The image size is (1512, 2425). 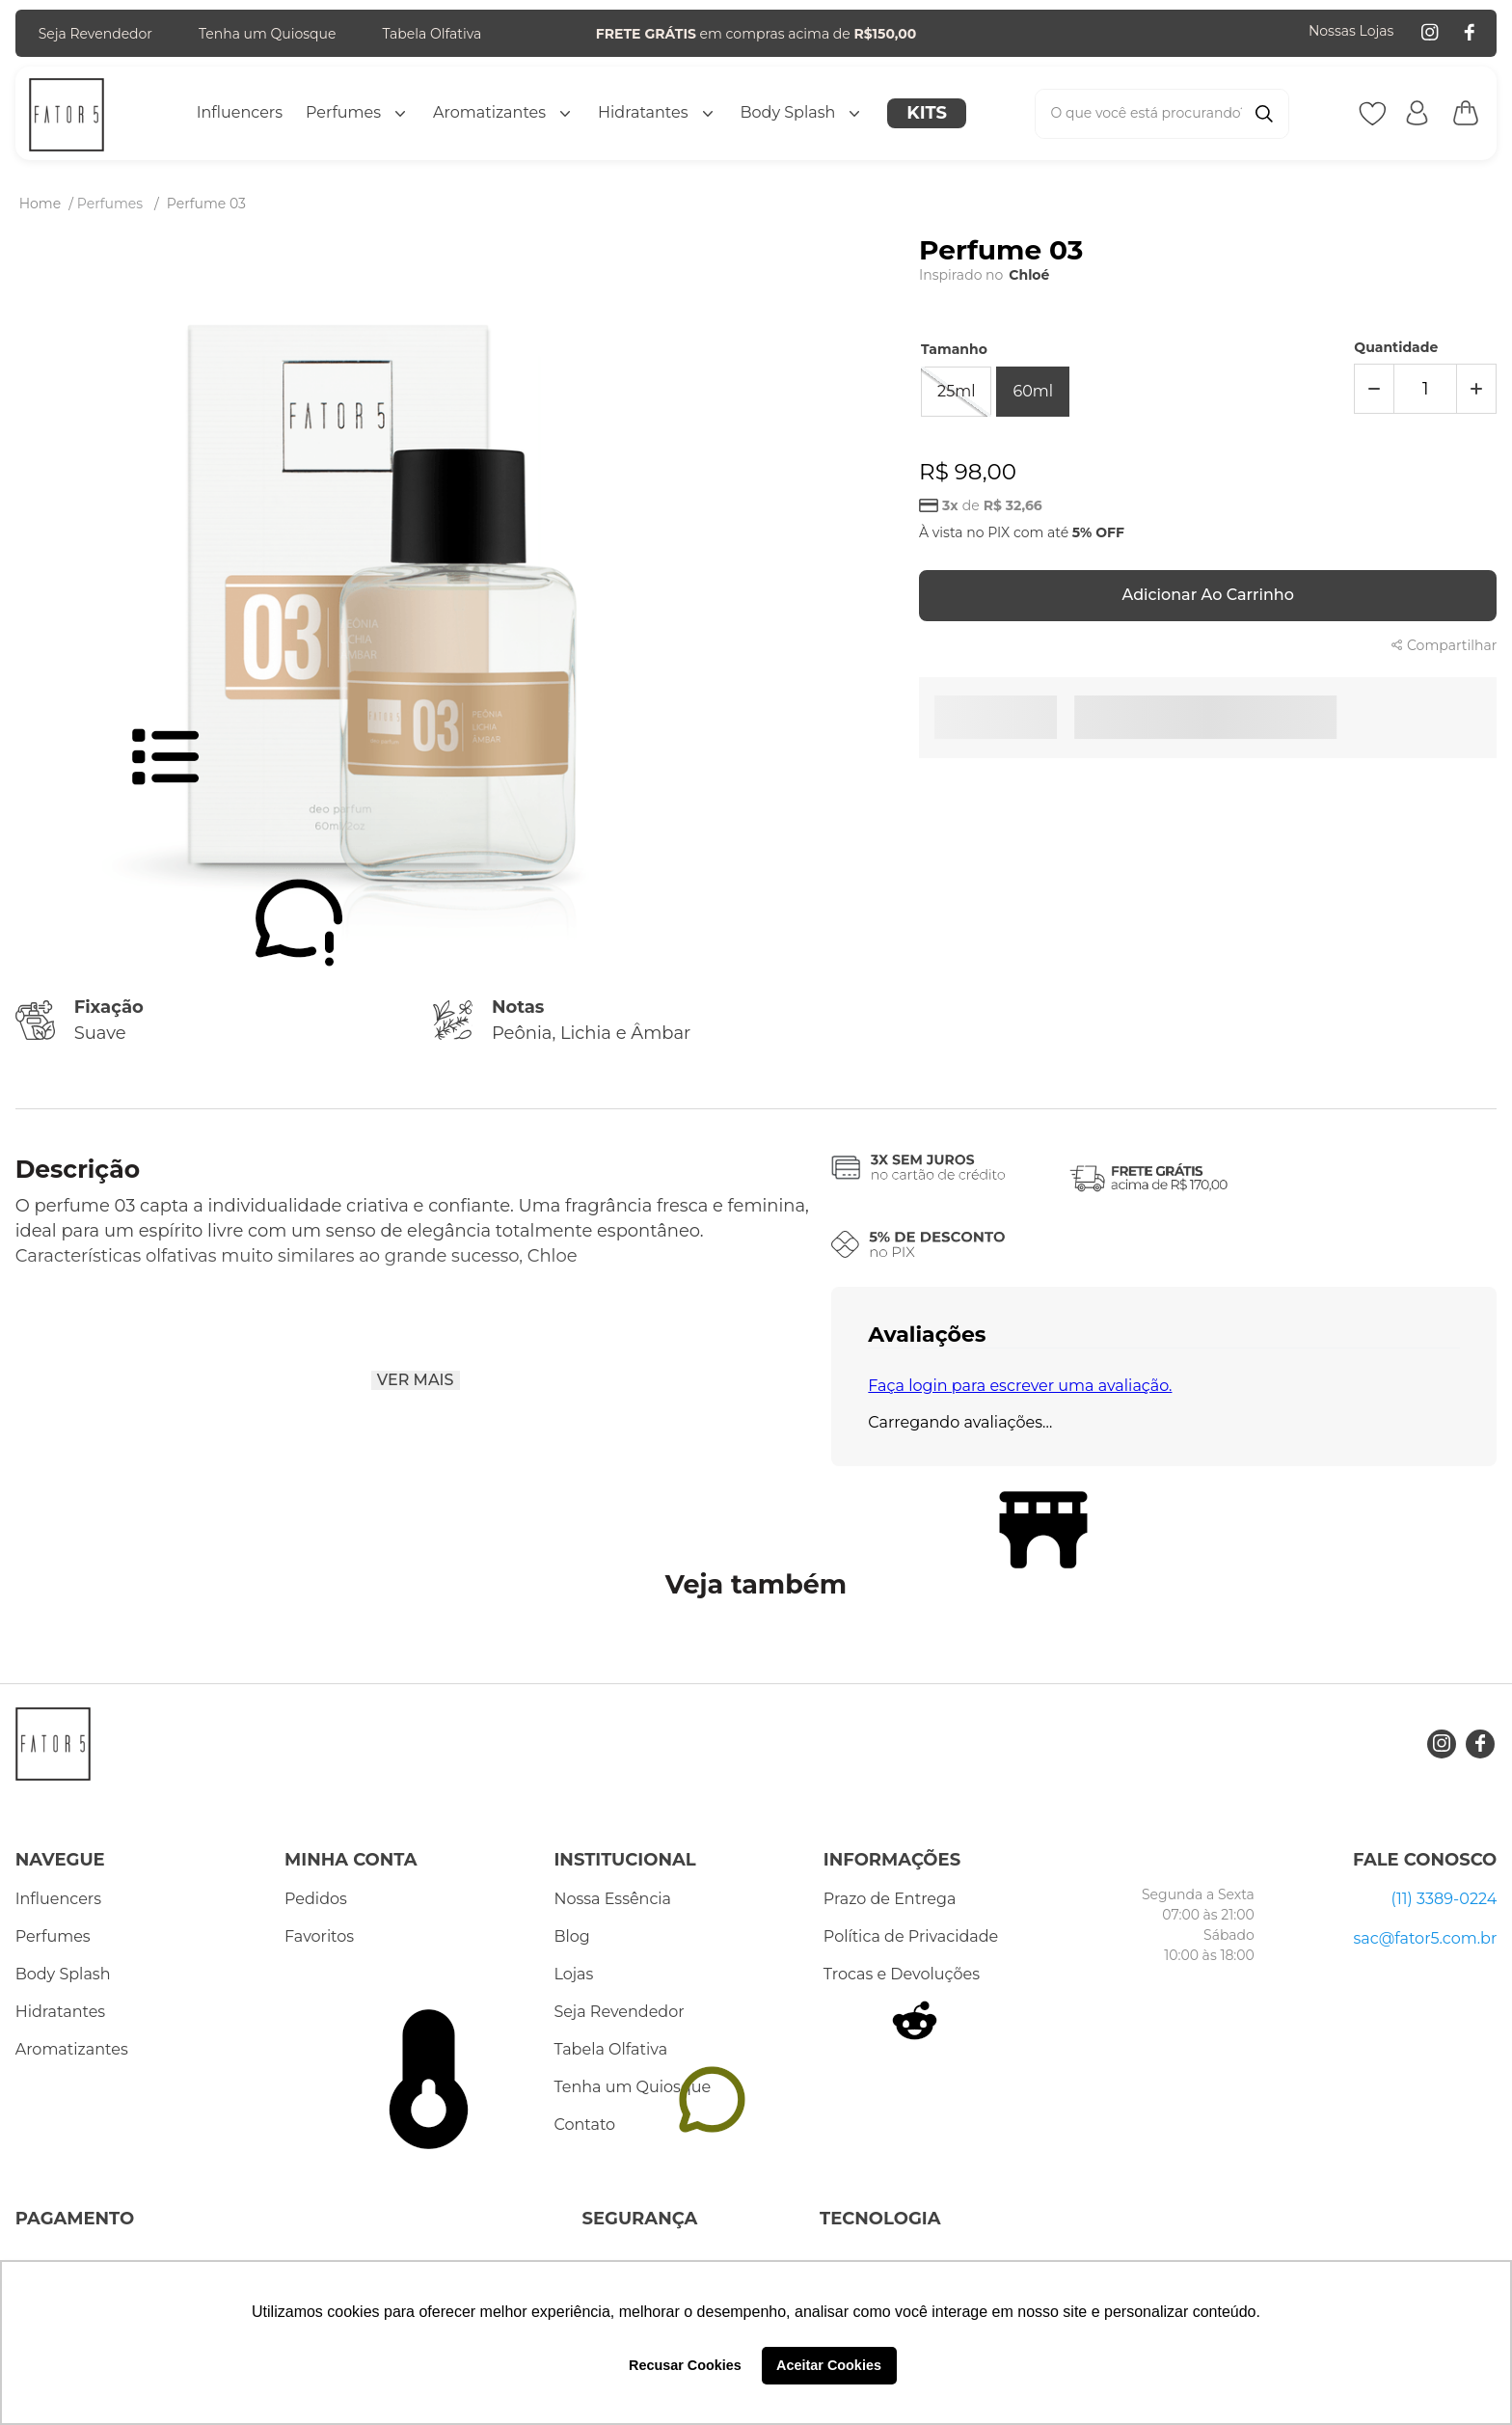 I want to click on open the reddit app, so click(x=914, y=2020).